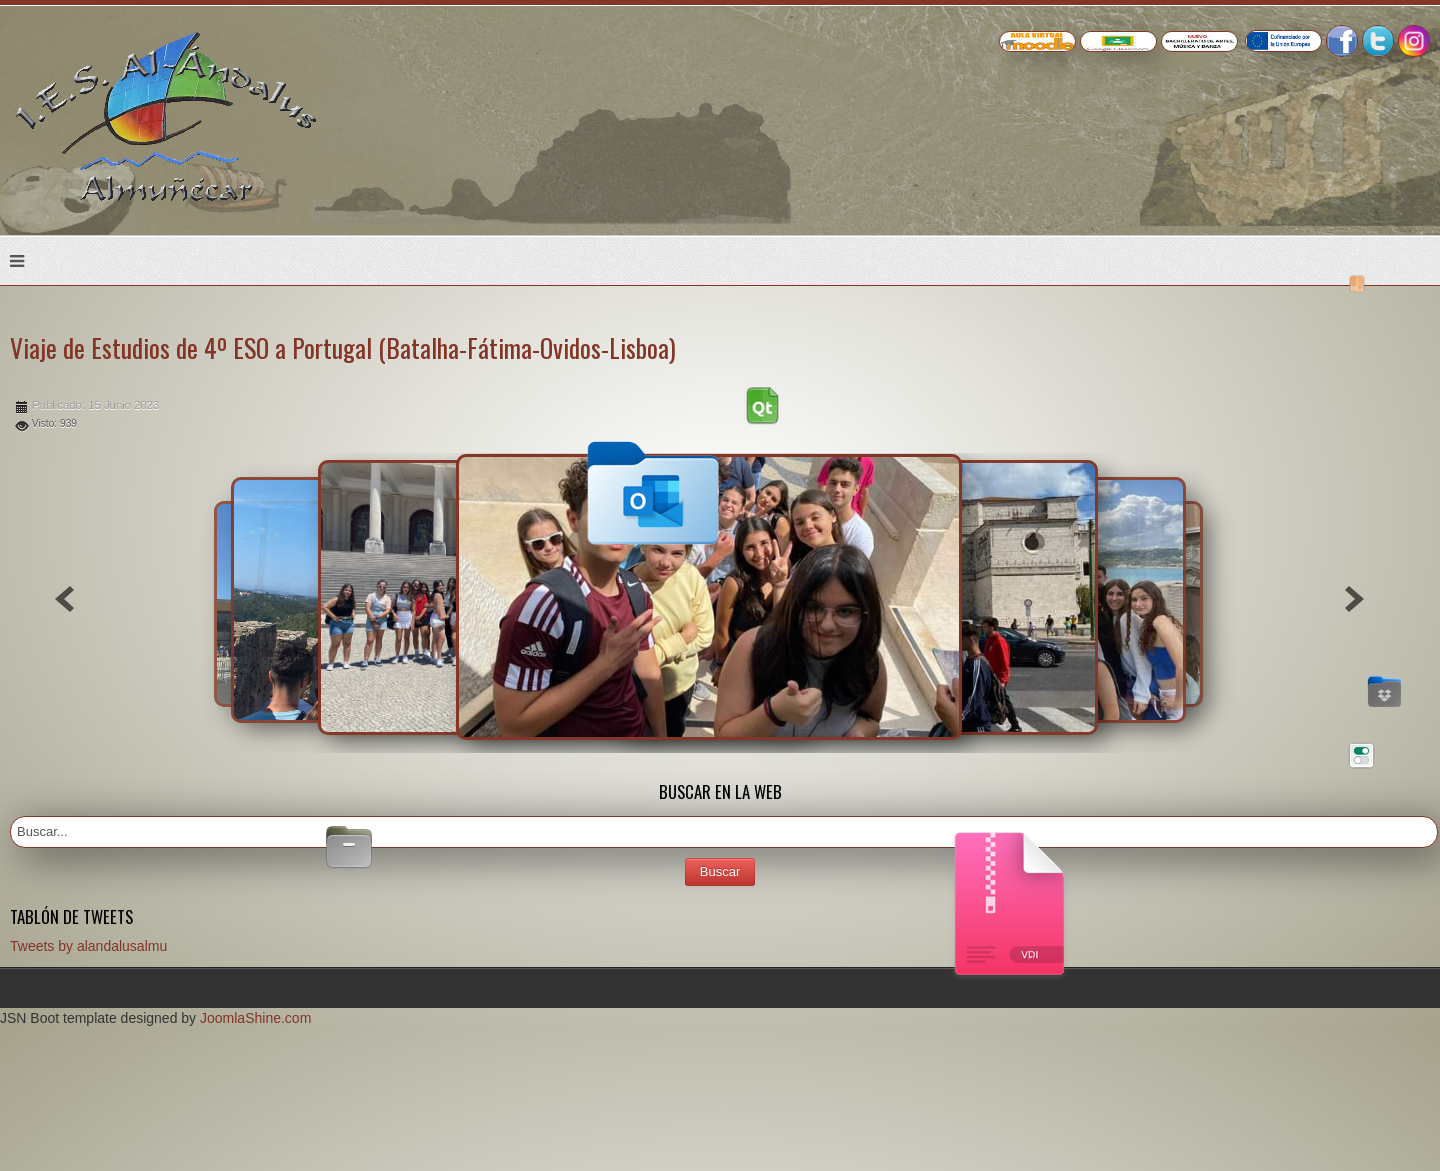  I want to click on open your Dropbox folder, so click(1384, 691).